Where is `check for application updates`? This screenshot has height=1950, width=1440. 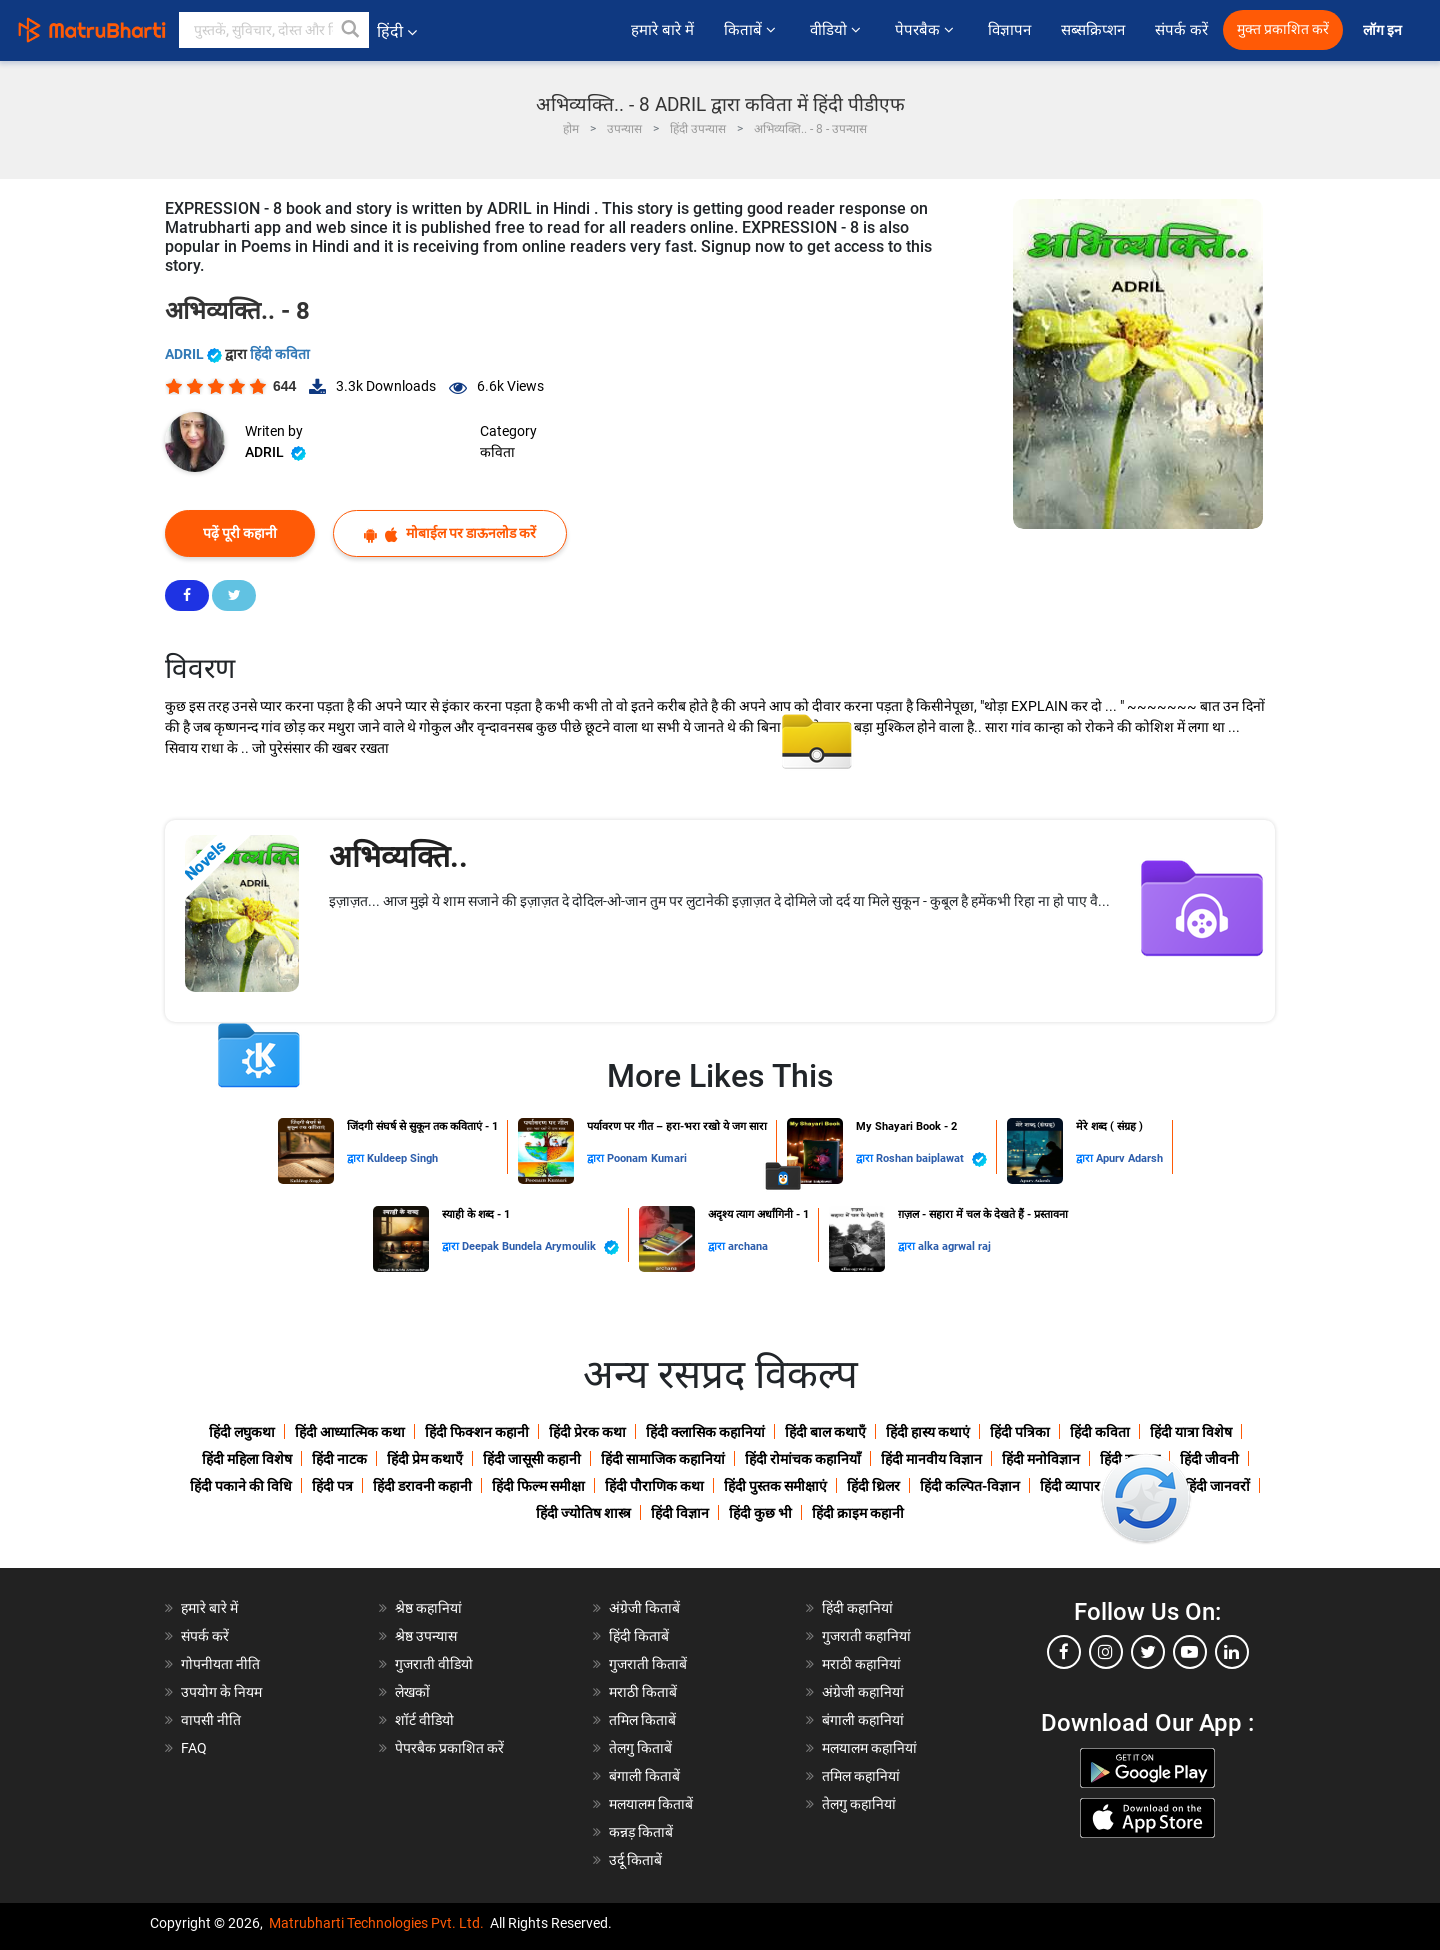 check for application updates is located at coordinates (1146, 1498).